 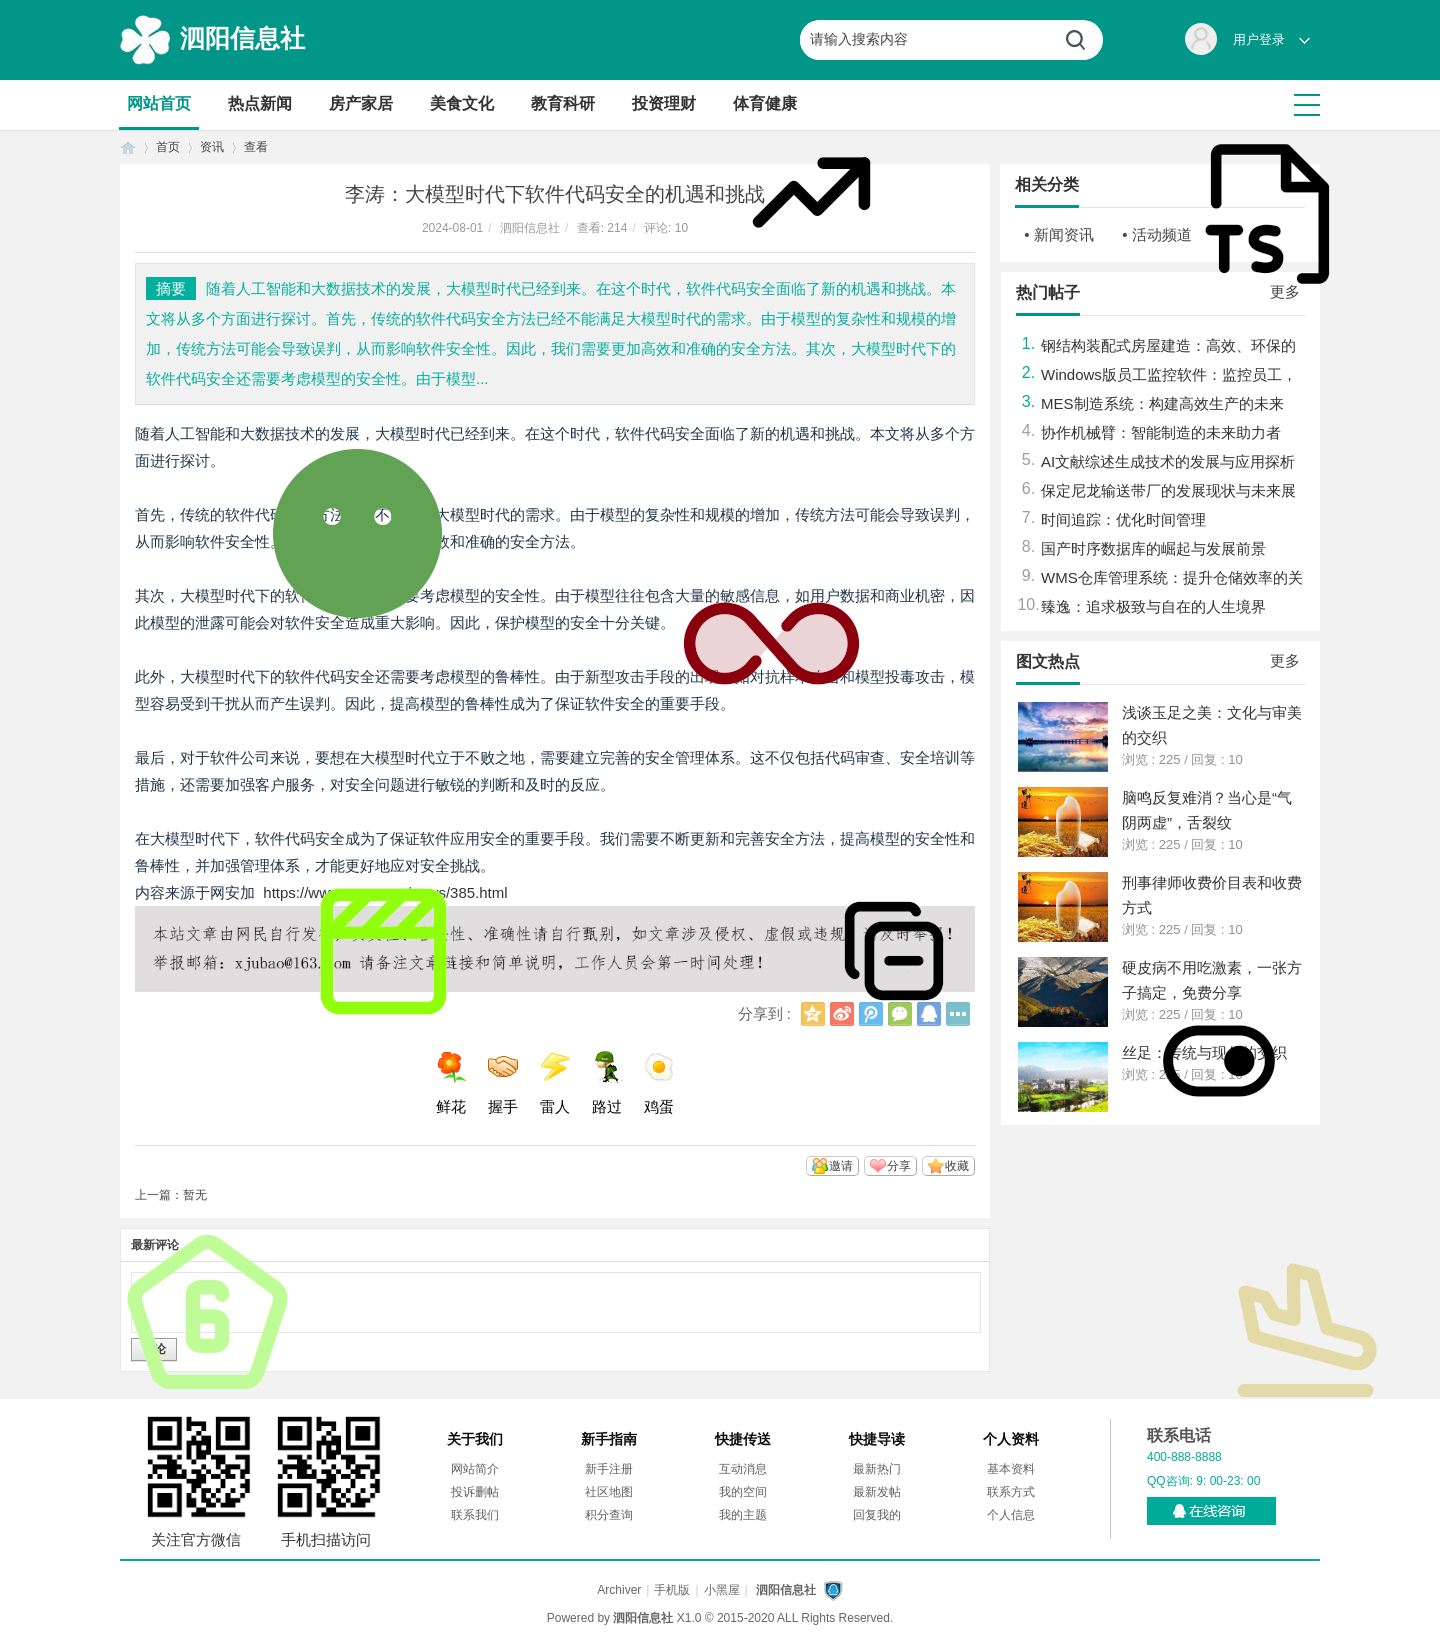 I want to click on view trending or popular content, so click(x=811, y=192).